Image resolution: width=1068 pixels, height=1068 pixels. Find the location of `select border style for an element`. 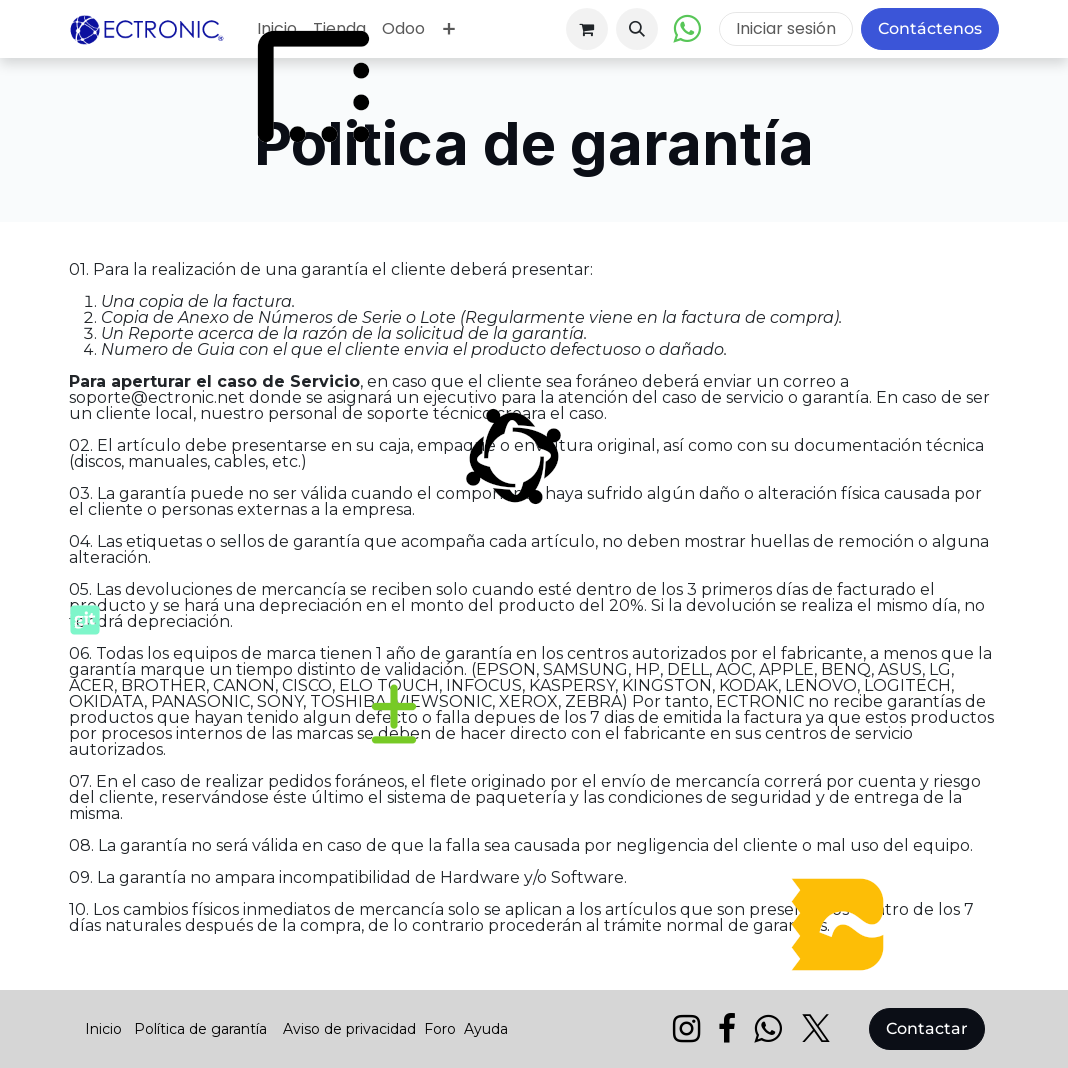

select border style for an element is located at coordinates (313, 86).